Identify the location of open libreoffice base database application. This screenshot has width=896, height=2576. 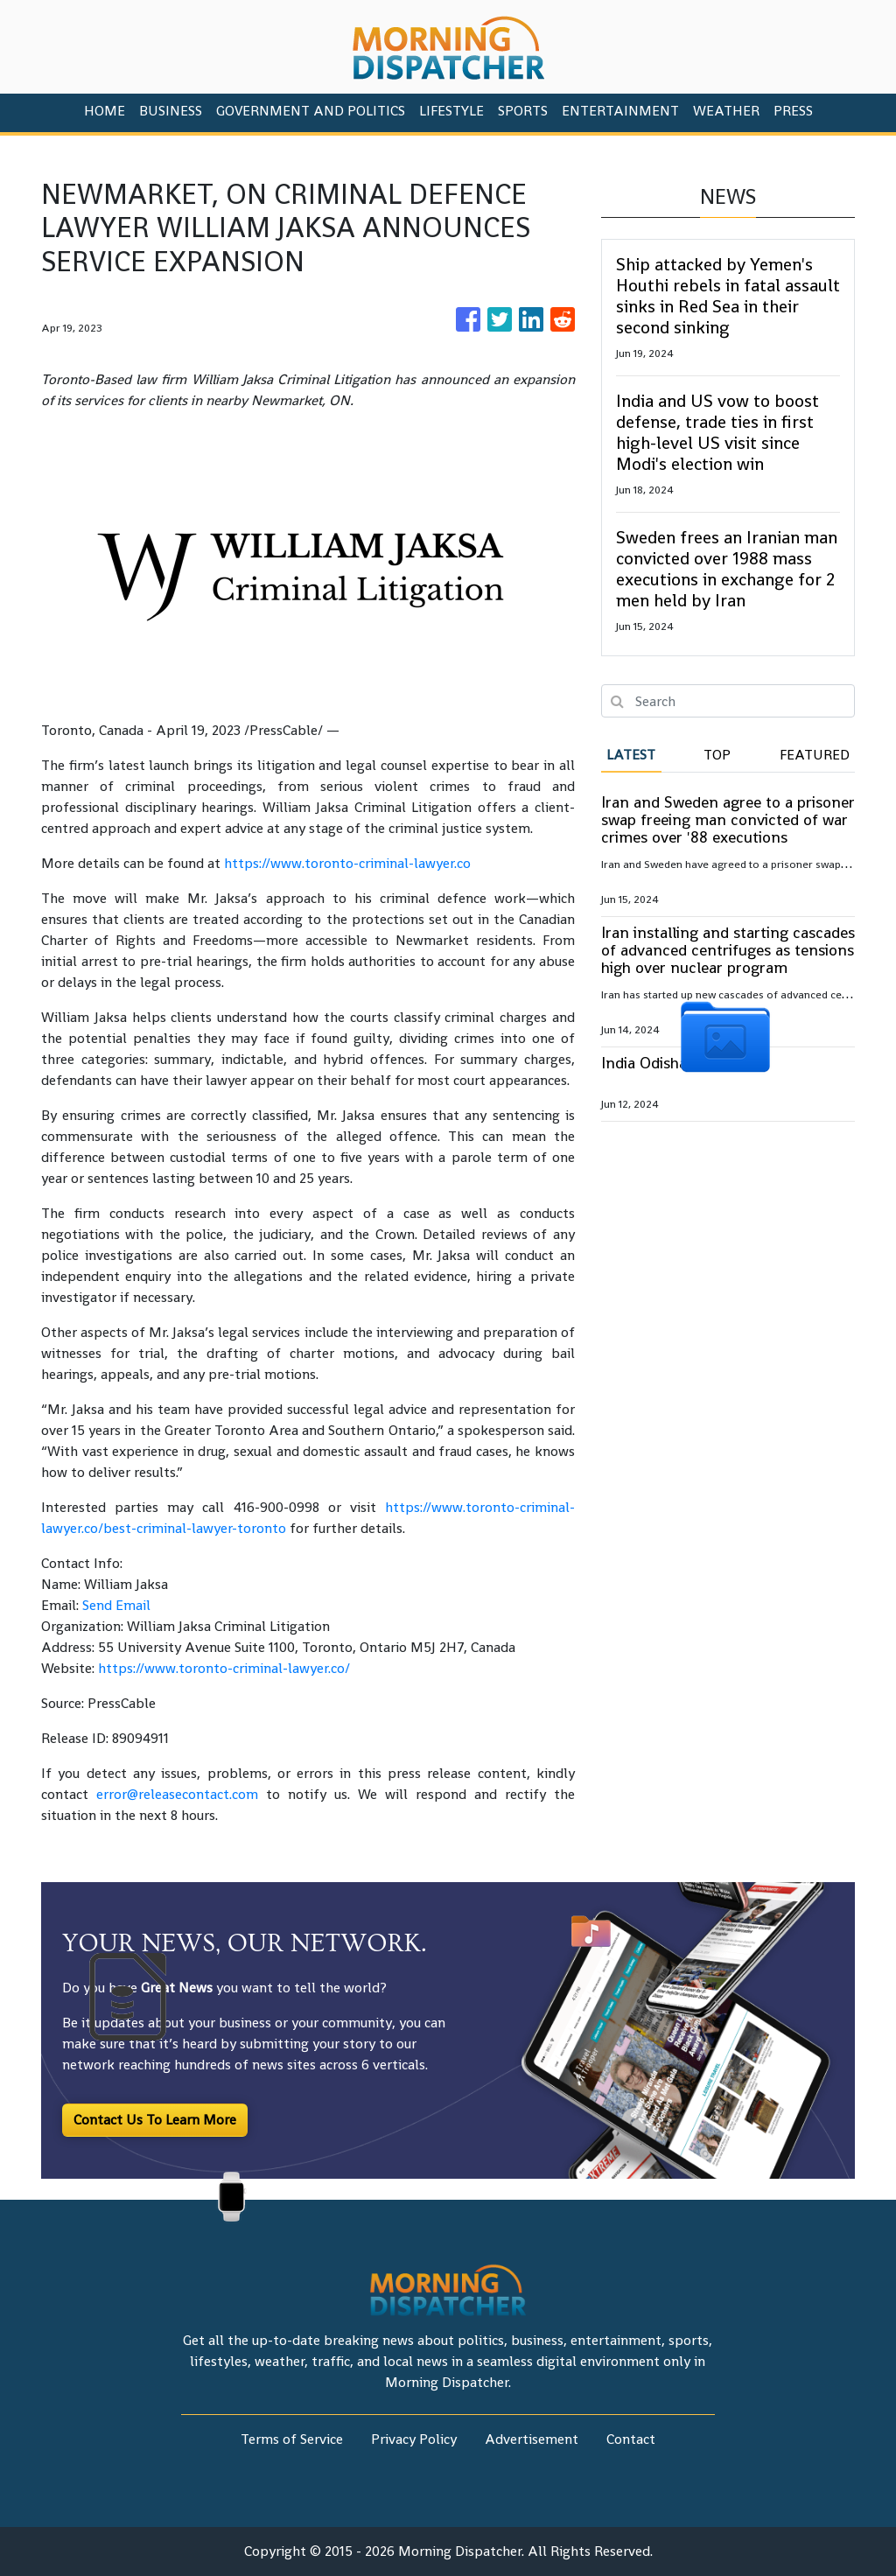
(128, 1997).